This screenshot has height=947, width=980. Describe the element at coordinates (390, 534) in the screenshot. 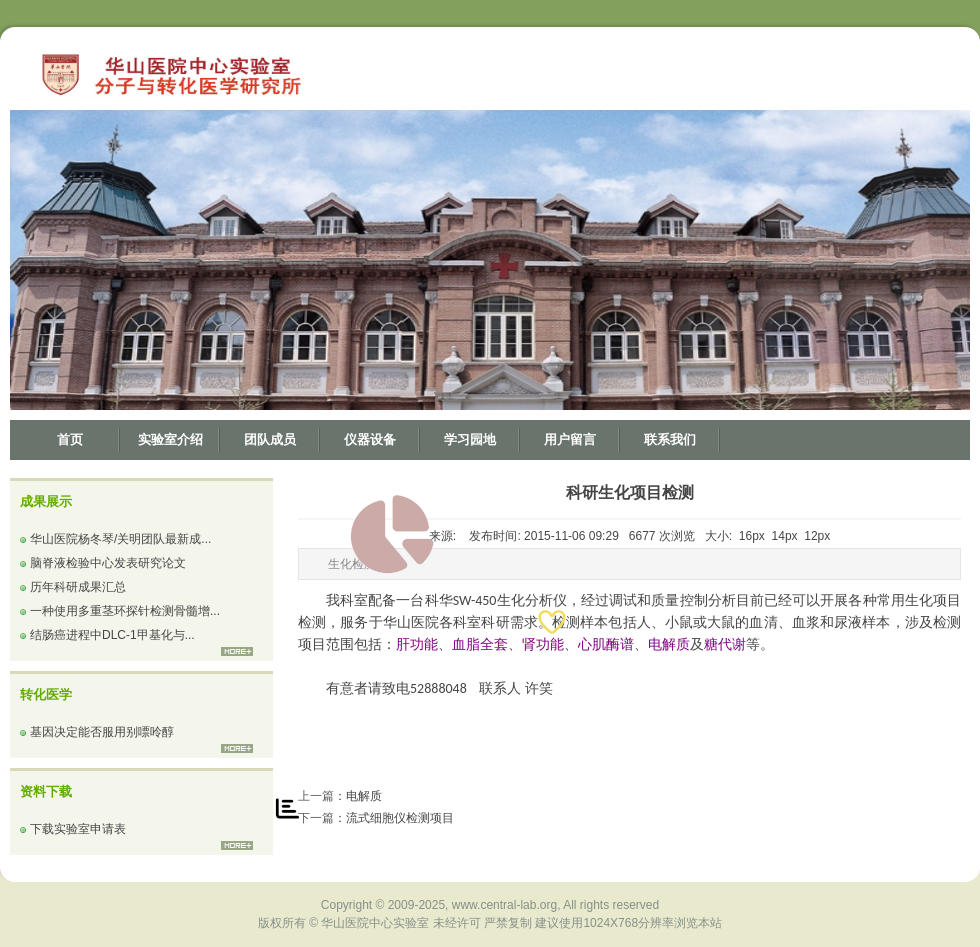

I see `view analytics or statistics breakdown` at that location.